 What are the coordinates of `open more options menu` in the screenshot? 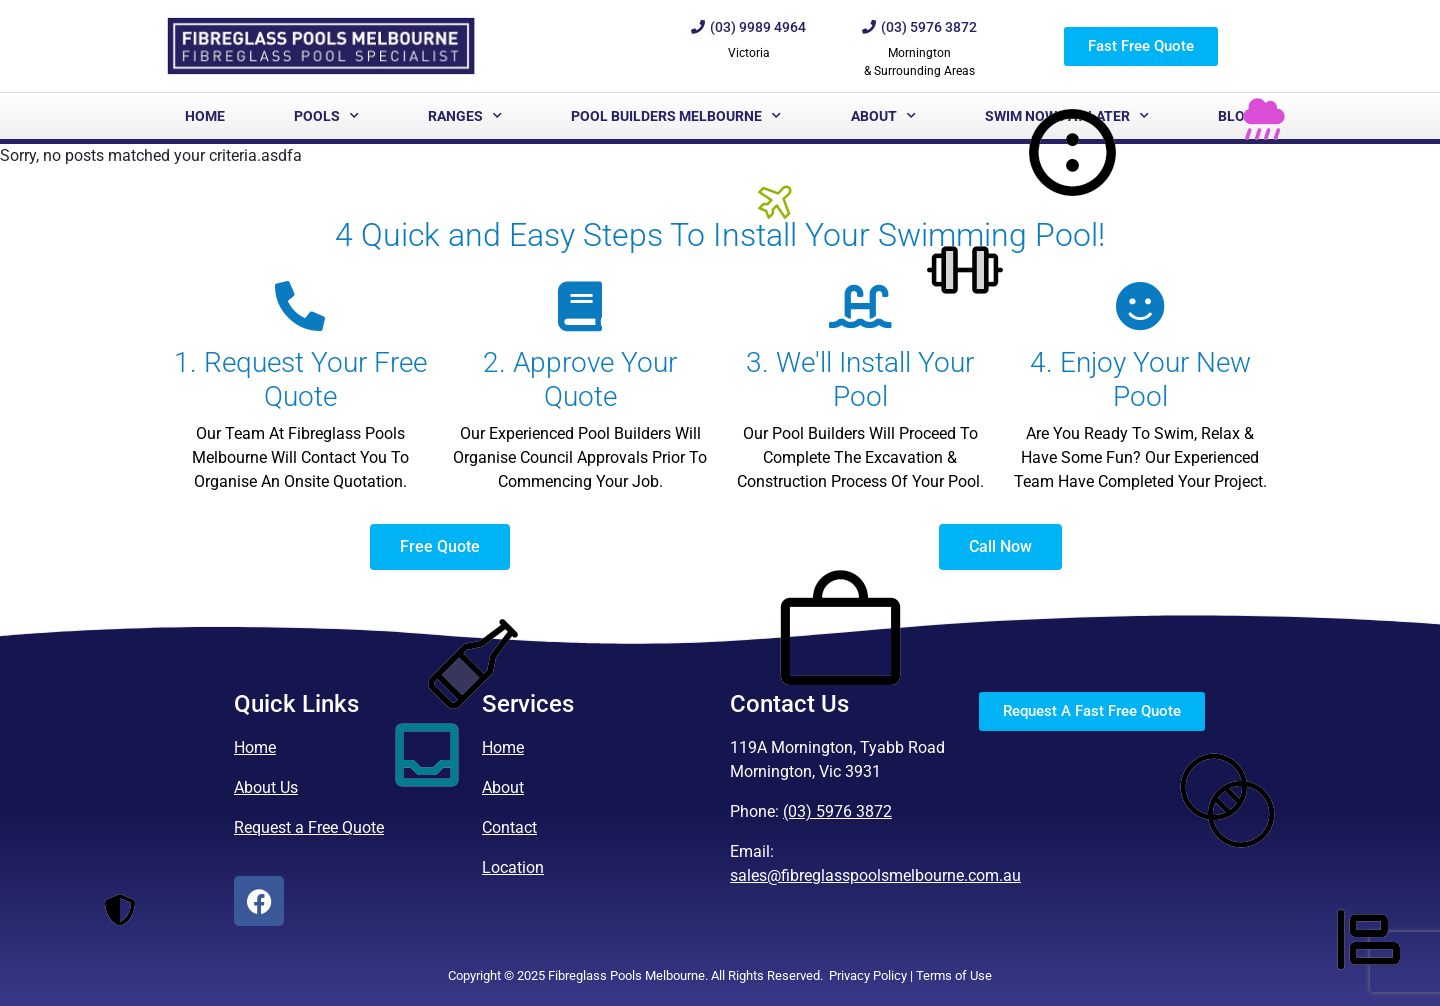 It's located at (1072, 152).